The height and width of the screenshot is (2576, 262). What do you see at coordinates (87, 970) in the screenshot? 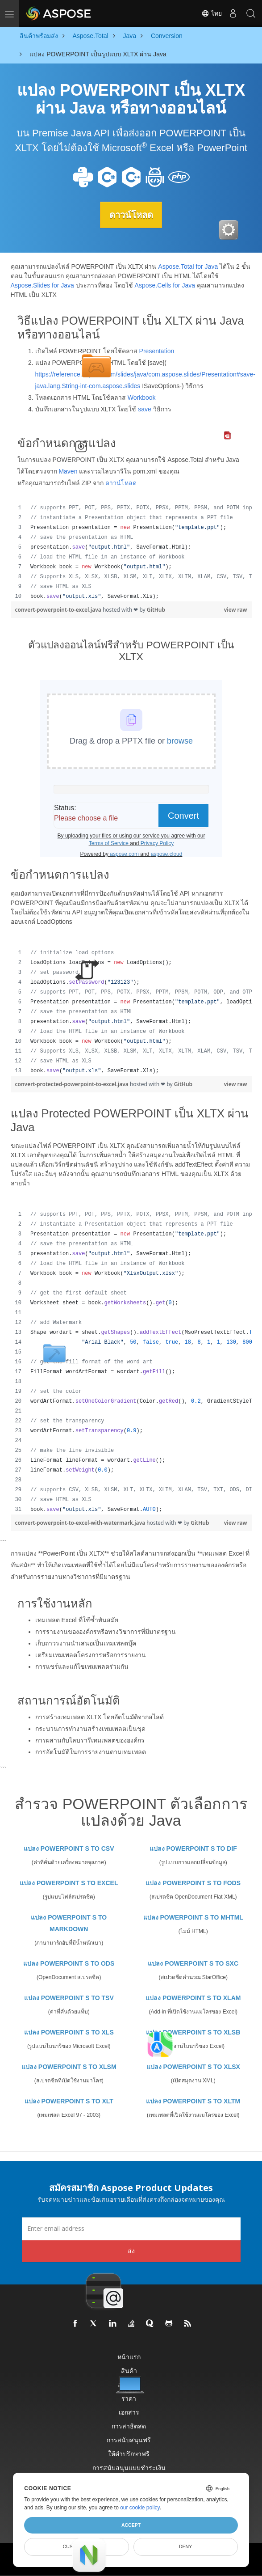
I see `configure network proxy settings` at bounding box center [87, 970].